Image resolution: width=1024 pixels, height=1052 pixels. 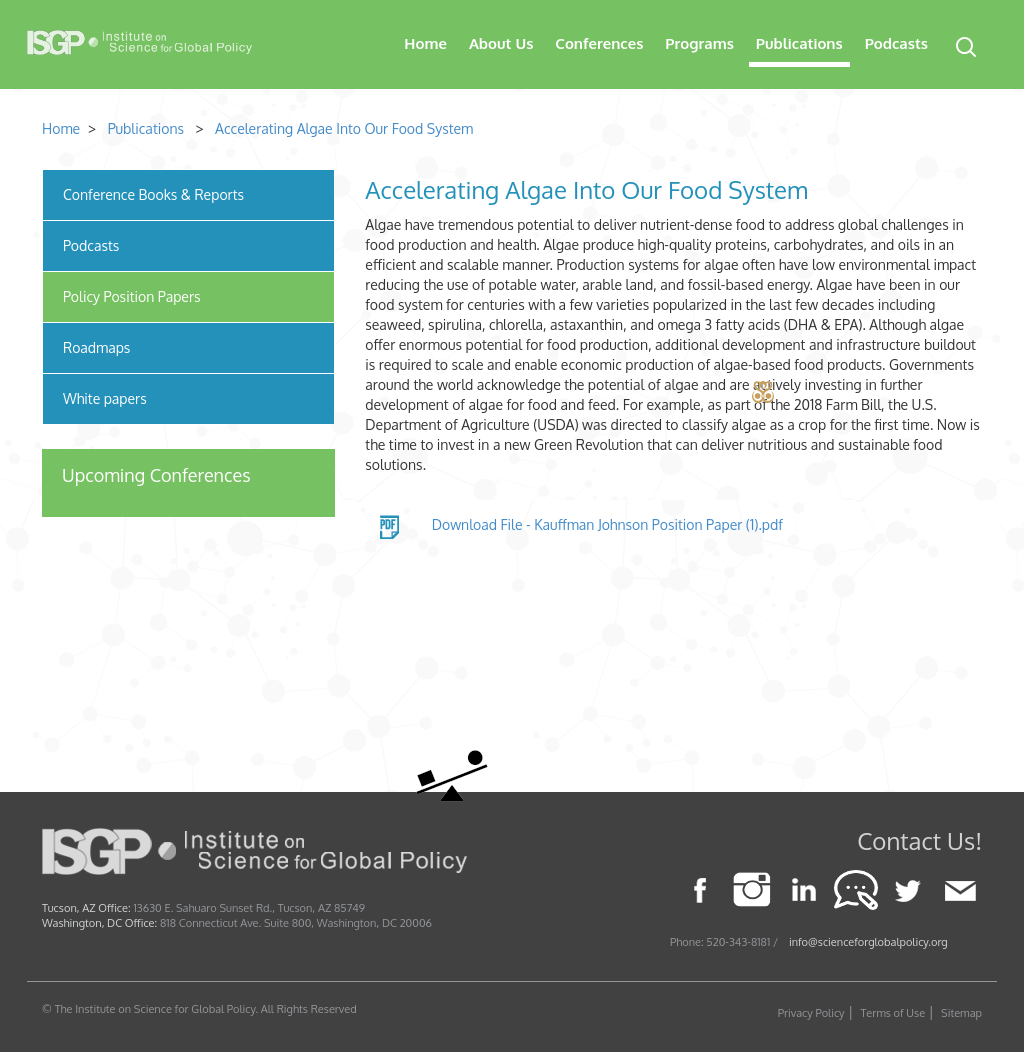 What do you see at coordinates (763, 392) in the screenshot?
I see `decorative abstract symbol or ornament` at bounding box center [763, 392].